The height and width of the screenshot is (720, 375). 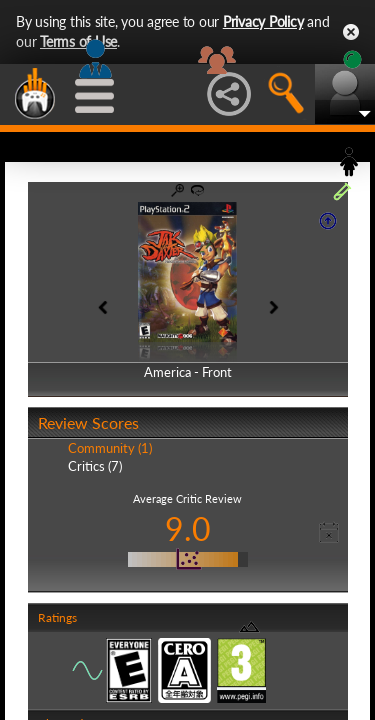 I want to click on view group members or team, so click(x=217, y=59).